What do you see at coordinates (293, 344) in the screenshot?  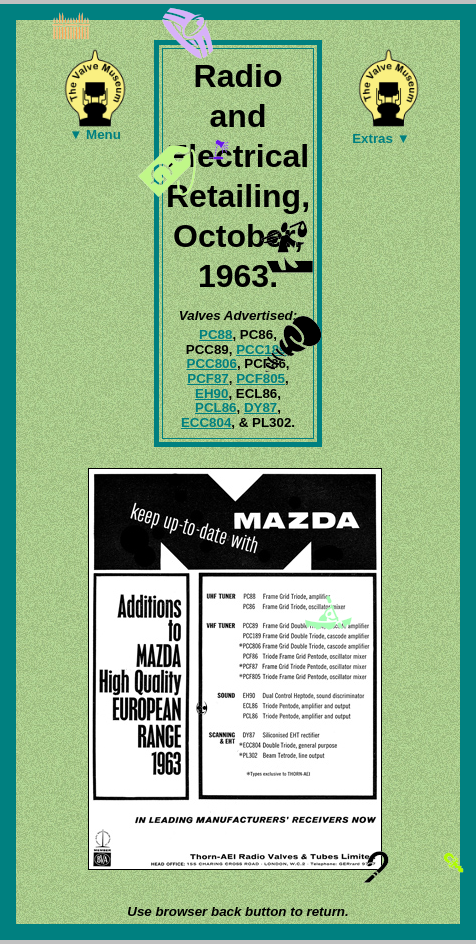 I see `spring-loaded boxing glove or punch gag` at bounding box center [293, 344].